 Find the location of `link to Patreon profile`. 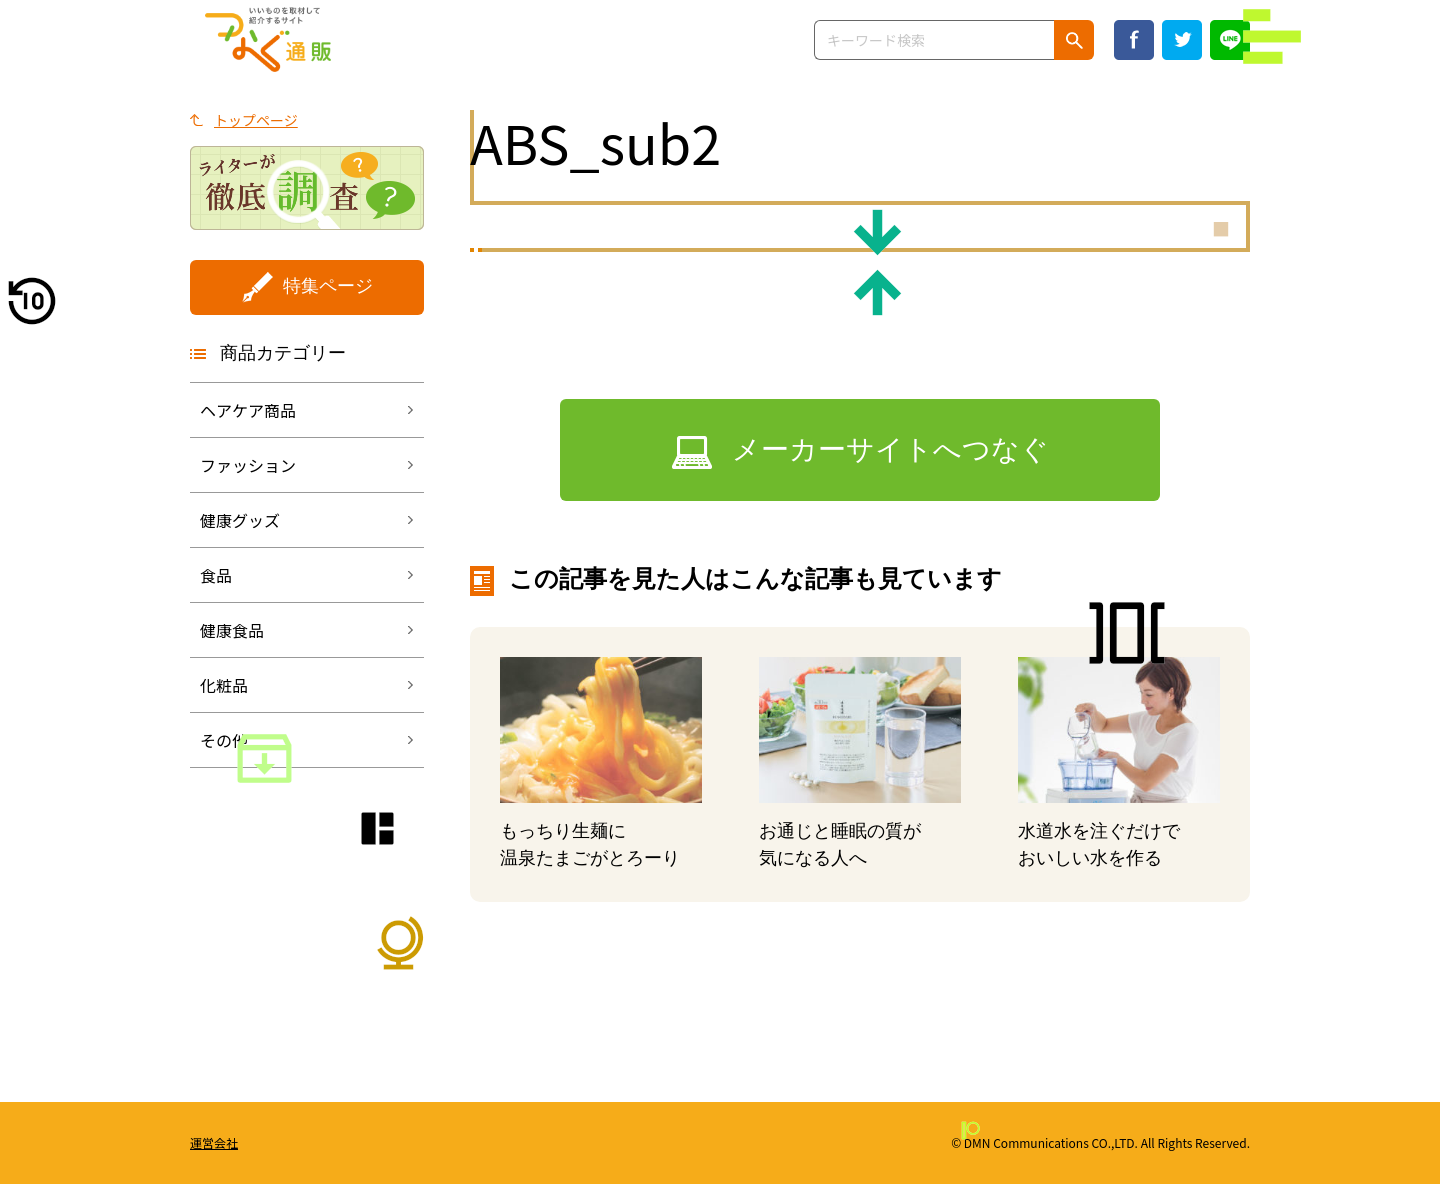

link to Patreon profile is located at coordinates (970, 1130).